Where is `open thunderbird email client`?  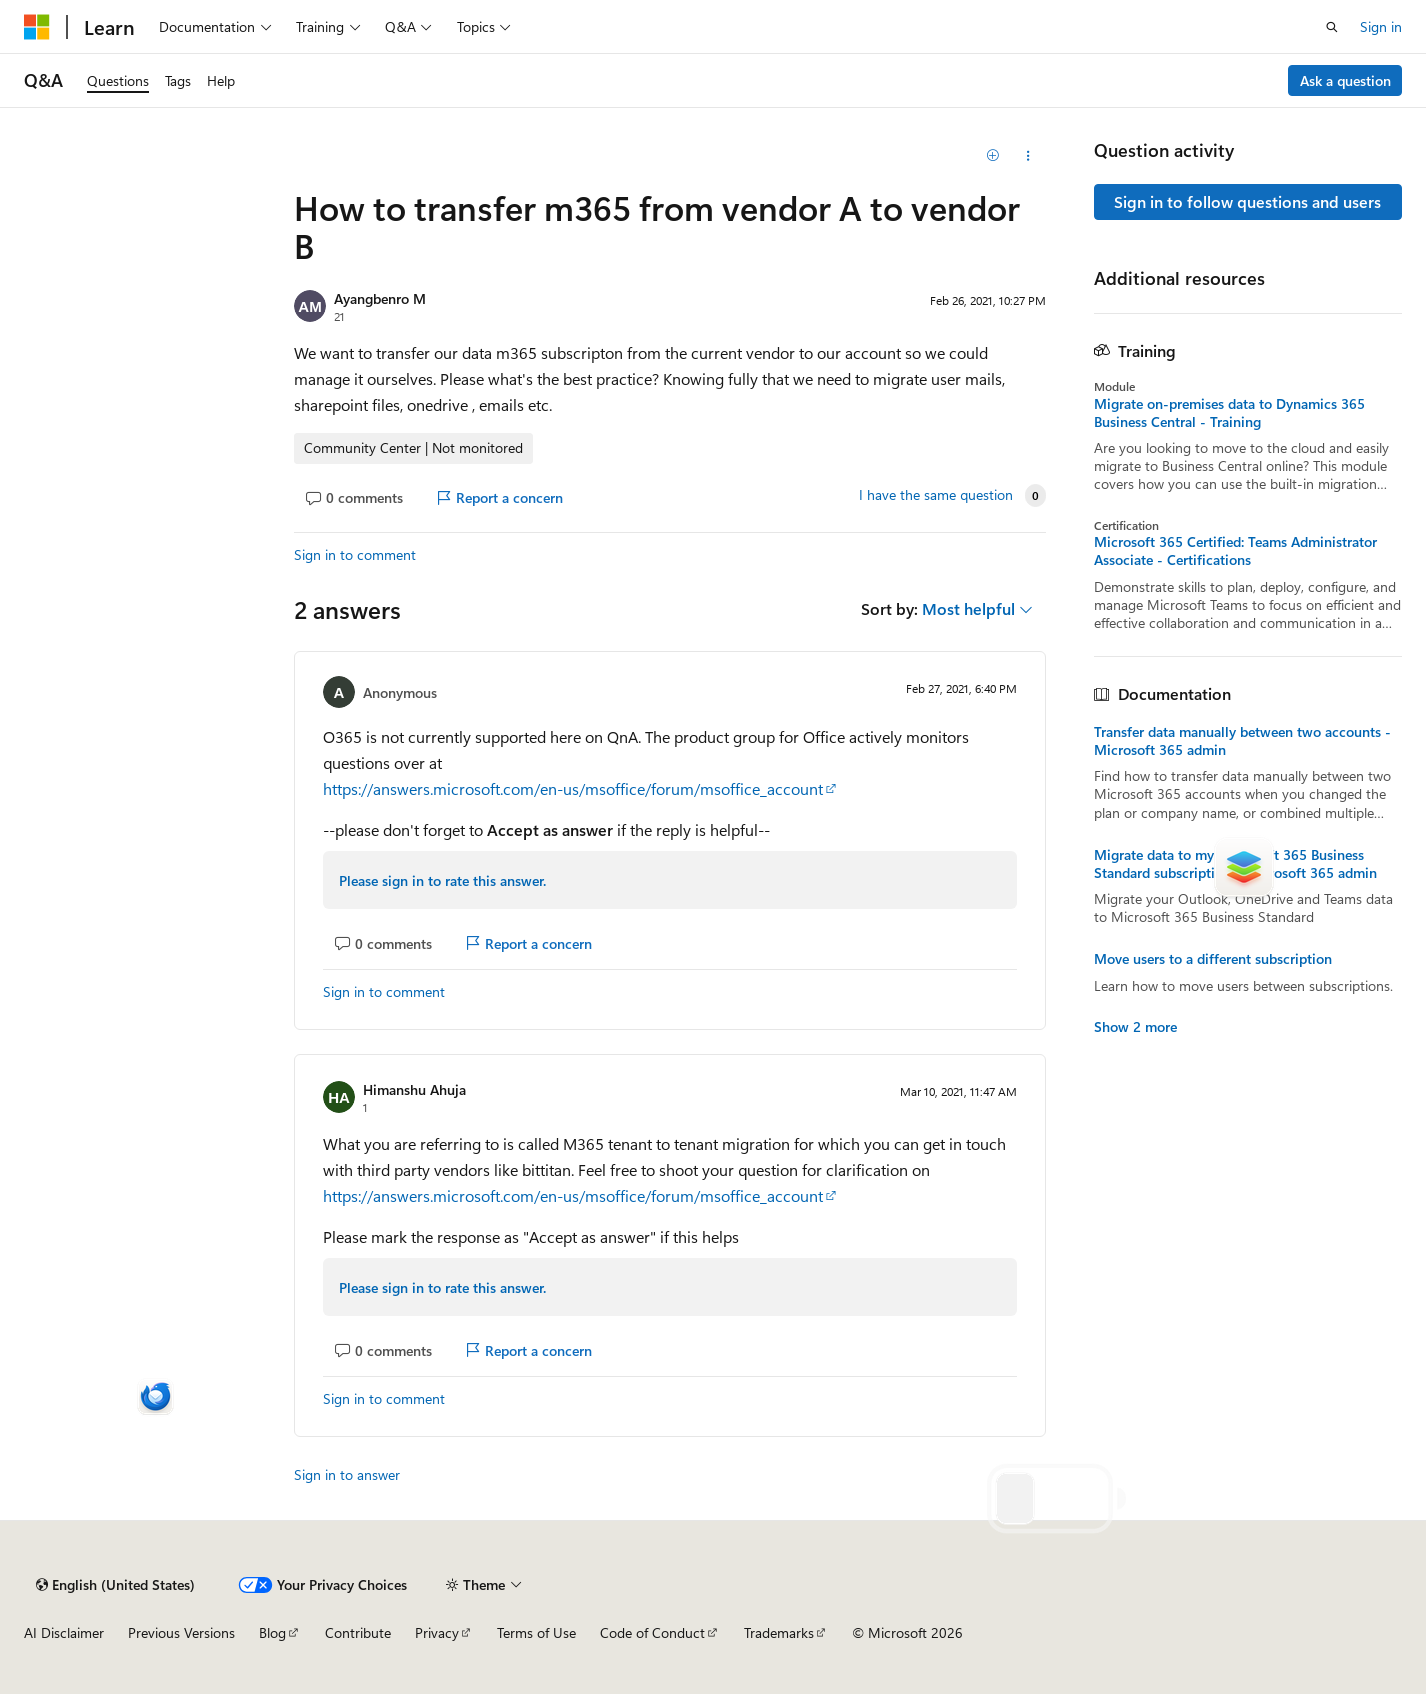 open thunderbird email client is located at coordinates (155, 1396).